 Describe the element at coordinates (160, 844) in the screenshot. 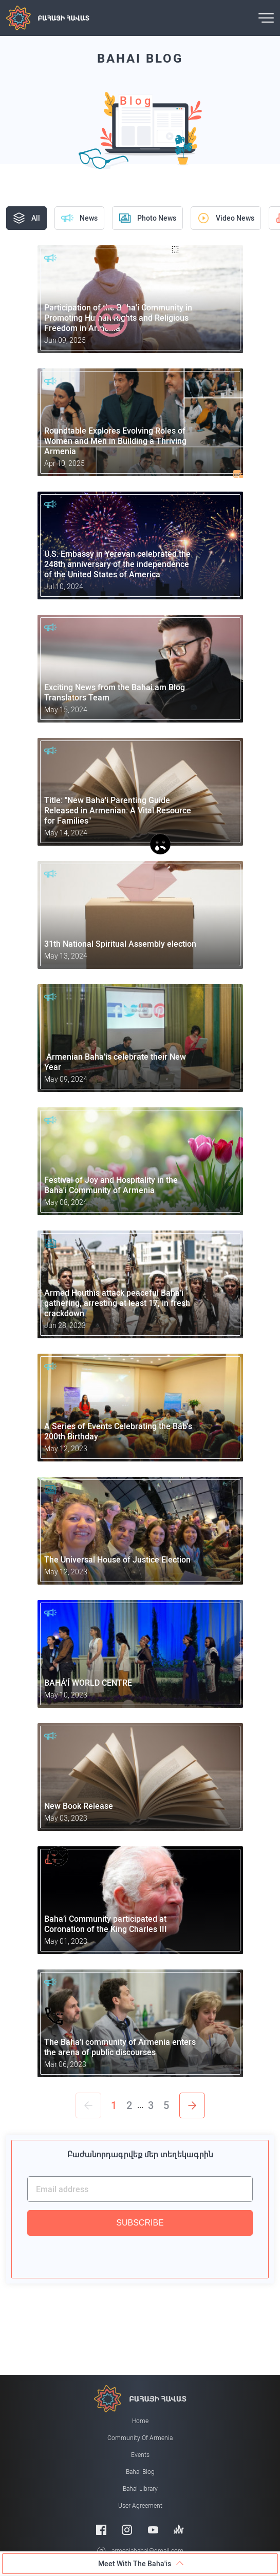

I see `indicates an error or something went wrong` at that location.